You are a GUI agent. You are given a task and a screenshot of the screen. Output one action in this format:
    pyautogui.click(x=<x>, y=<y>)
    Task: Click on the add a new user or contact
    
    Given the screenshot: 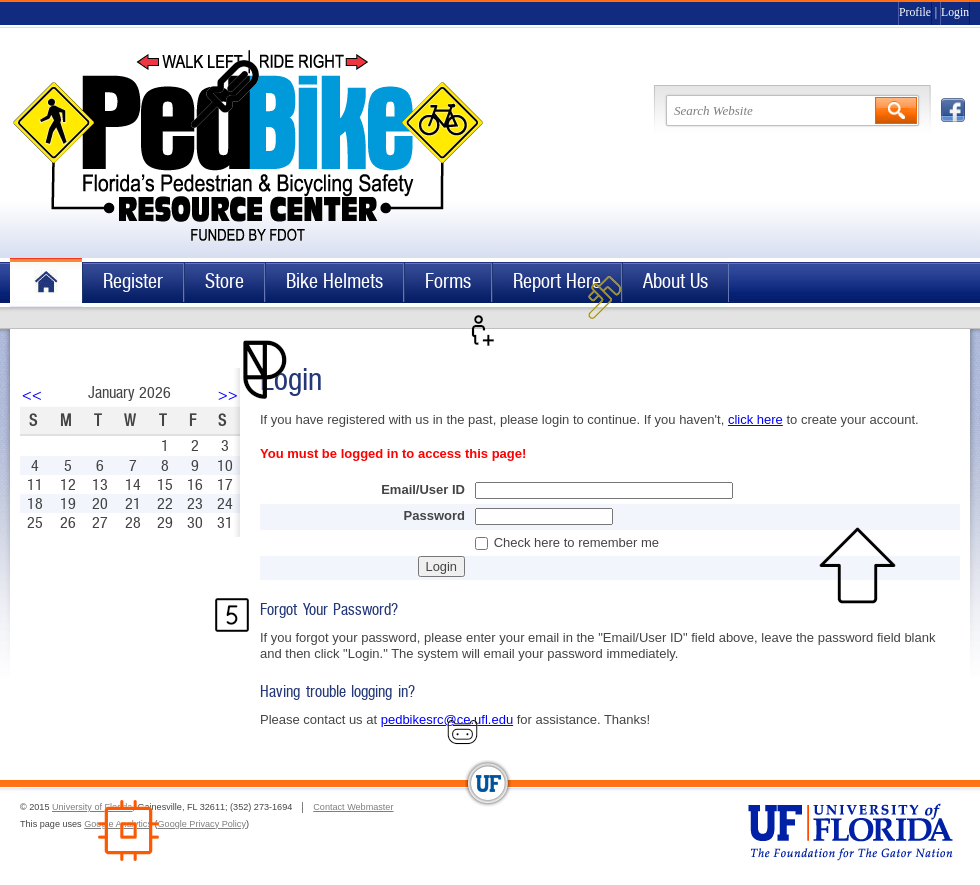 What is the action you would take?
    pyautogui.click(x=478, y=330)
    